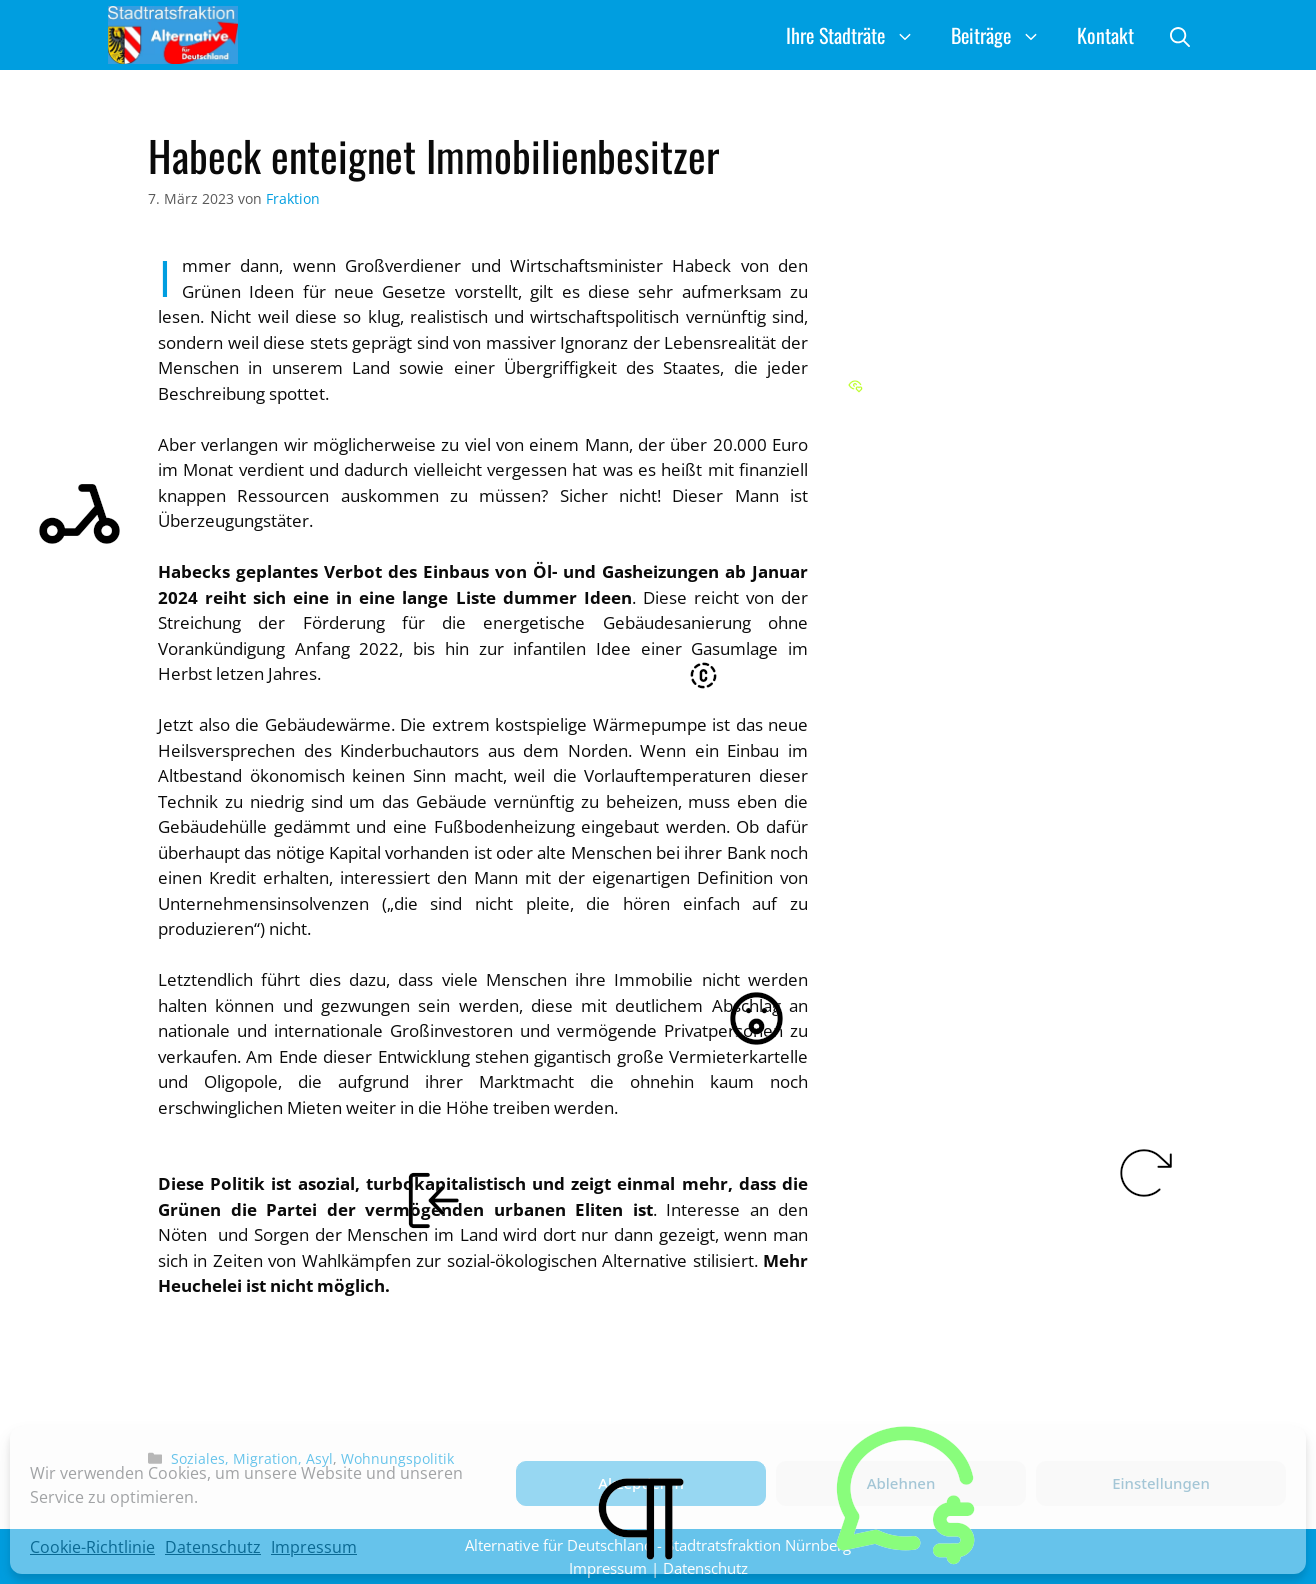 This screenshot has height=1584, width=1316. Describe the element at coordinates (756, 1018) in the screenshot. I see `react with surprise to a message or post` at that location.